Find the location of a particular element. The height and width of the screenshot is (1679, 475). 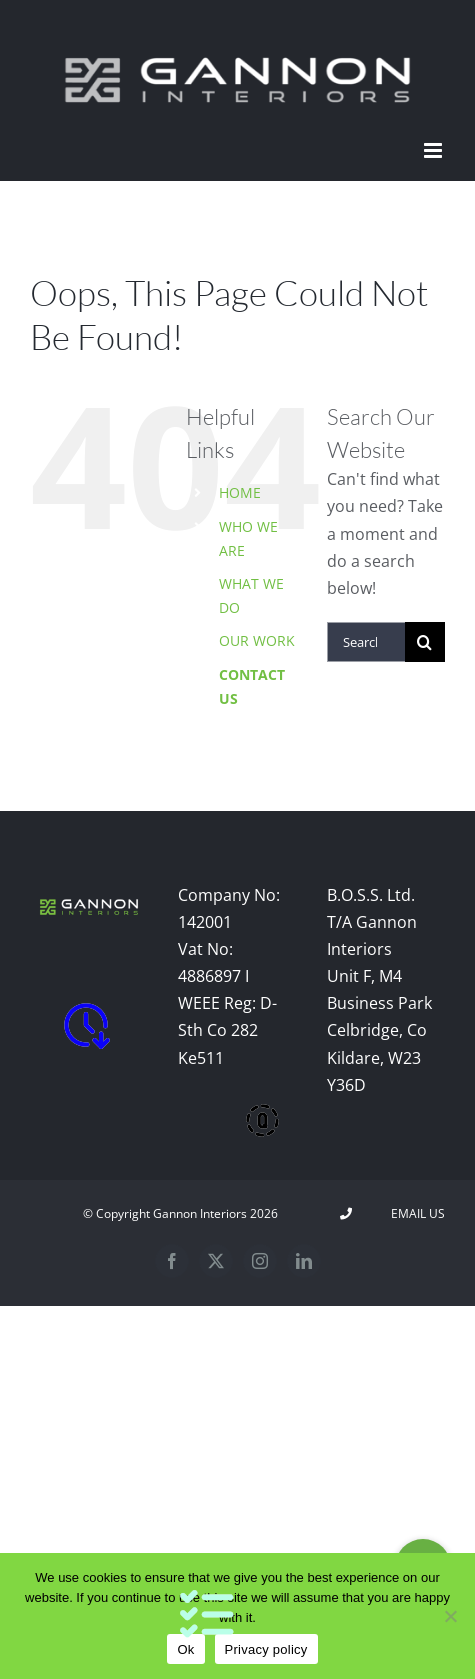

download or export time/schedule data is located at coordinates (86, 1025).